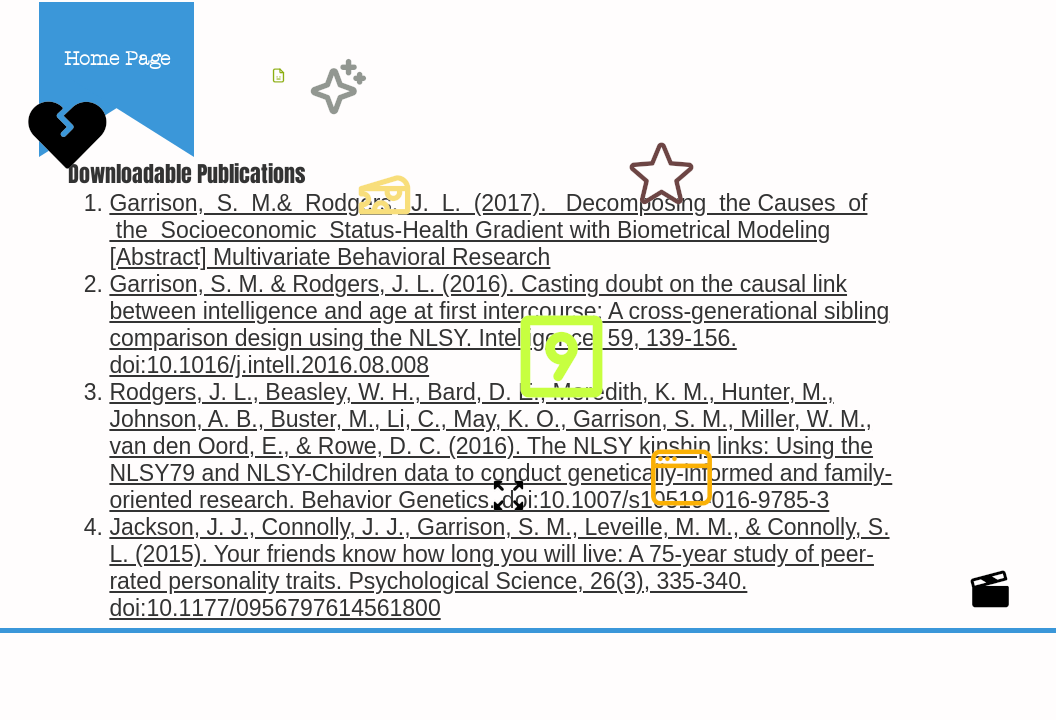 Image resolution: width=1056 pixels, height=720 pixels. Describe the element at coordinates (67, 132) in the screenshot. I see `unlike or remove from favorites` at that location.